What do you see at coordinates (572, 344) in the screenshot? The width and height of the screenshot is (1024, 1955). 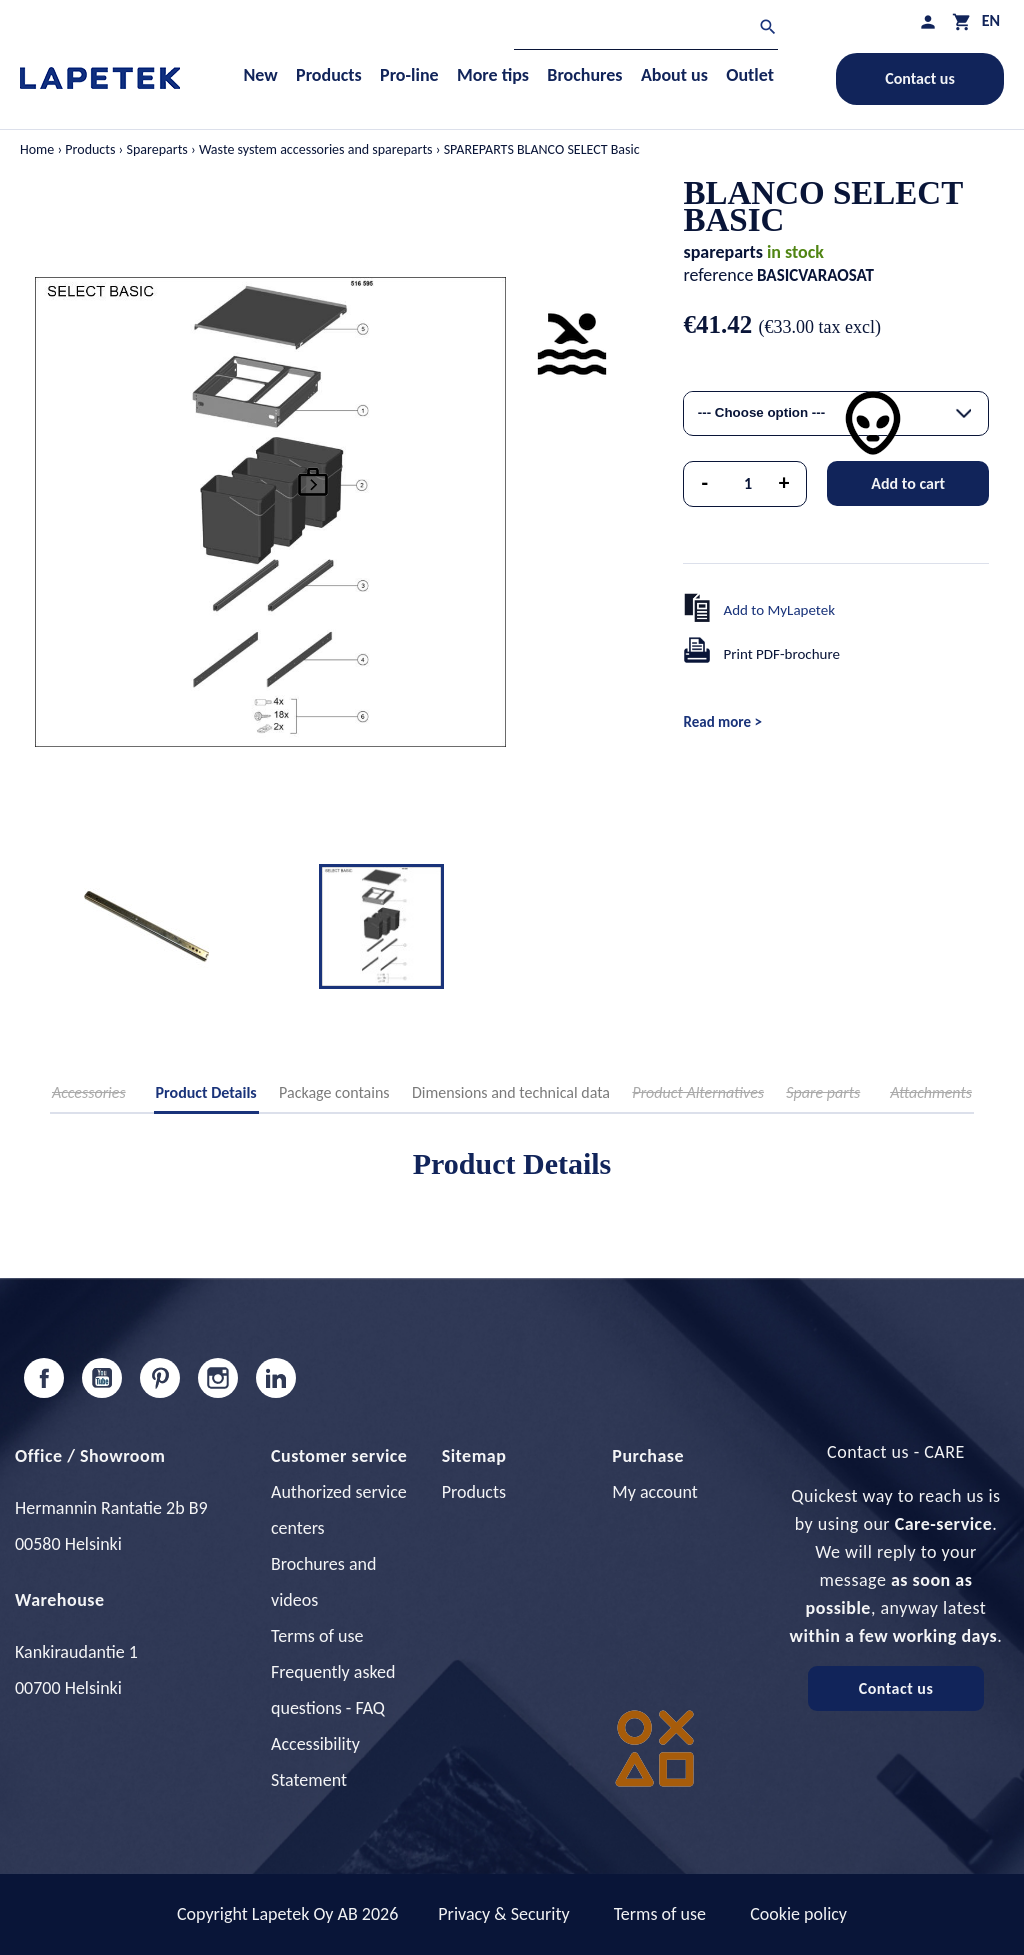 I see `indicates swimming pool amenity available` at bounding box center [572, 344].